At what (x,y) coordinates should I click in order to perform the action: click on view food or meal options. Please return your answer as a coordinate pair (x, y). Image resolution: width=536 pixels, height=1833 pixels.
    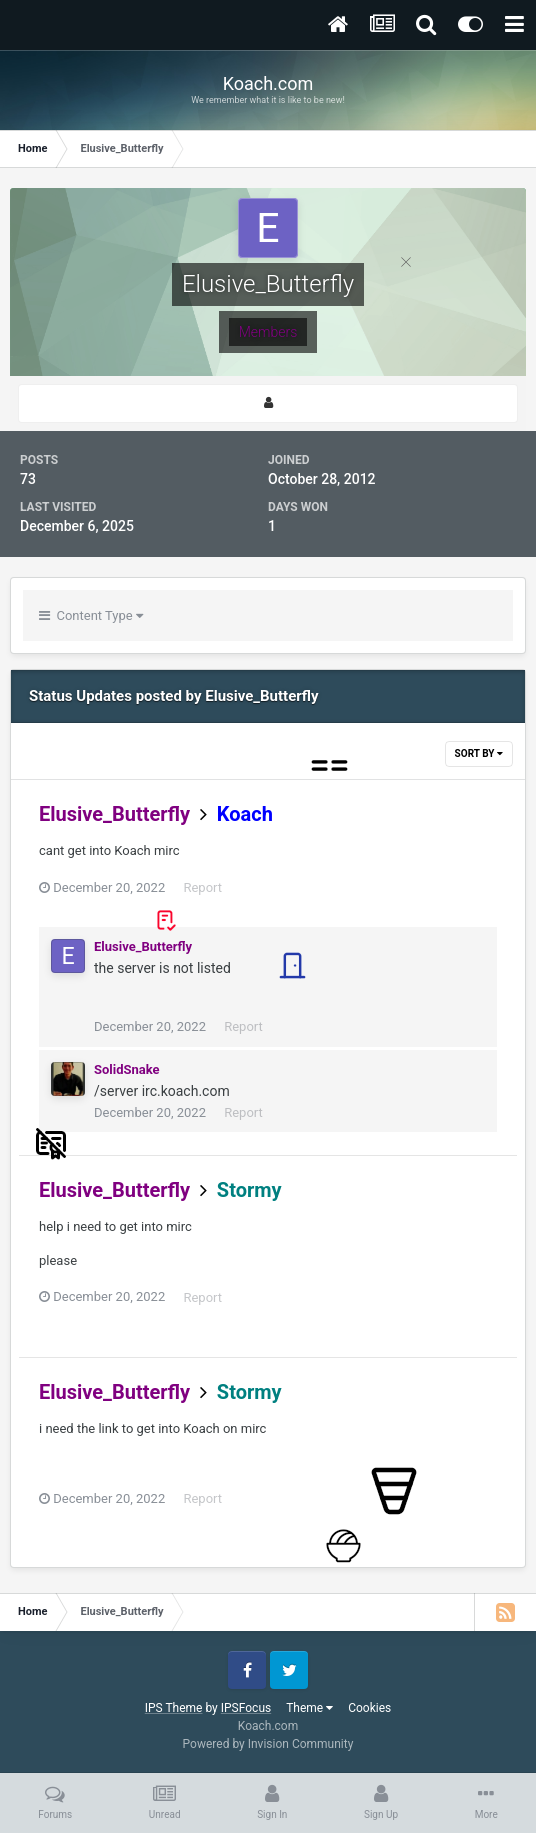
    Looking at the image, I should click on (343, 1546).